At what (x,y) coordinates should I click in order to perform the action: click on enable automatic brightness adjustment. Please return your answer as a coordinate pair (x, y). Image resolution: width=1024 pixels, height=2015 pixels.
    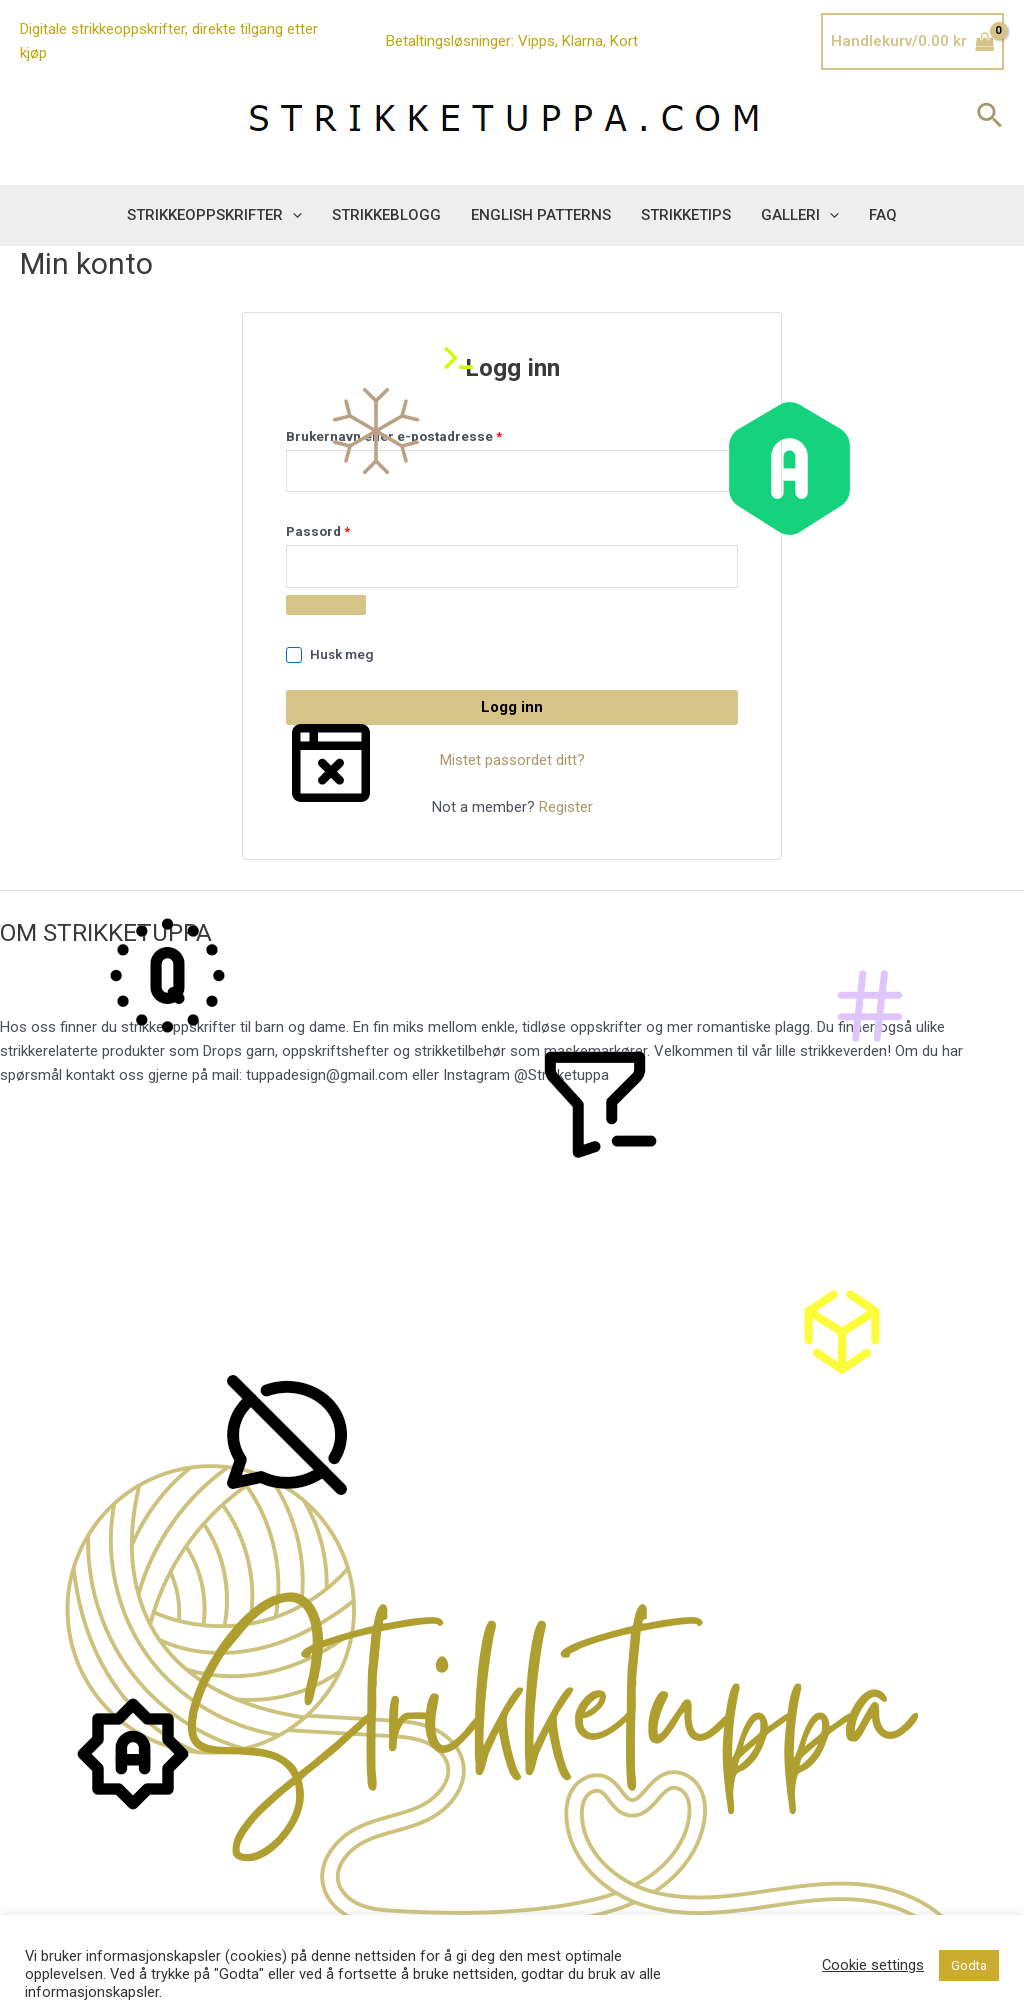
    Looking at the image, I should click on (133, 1754).